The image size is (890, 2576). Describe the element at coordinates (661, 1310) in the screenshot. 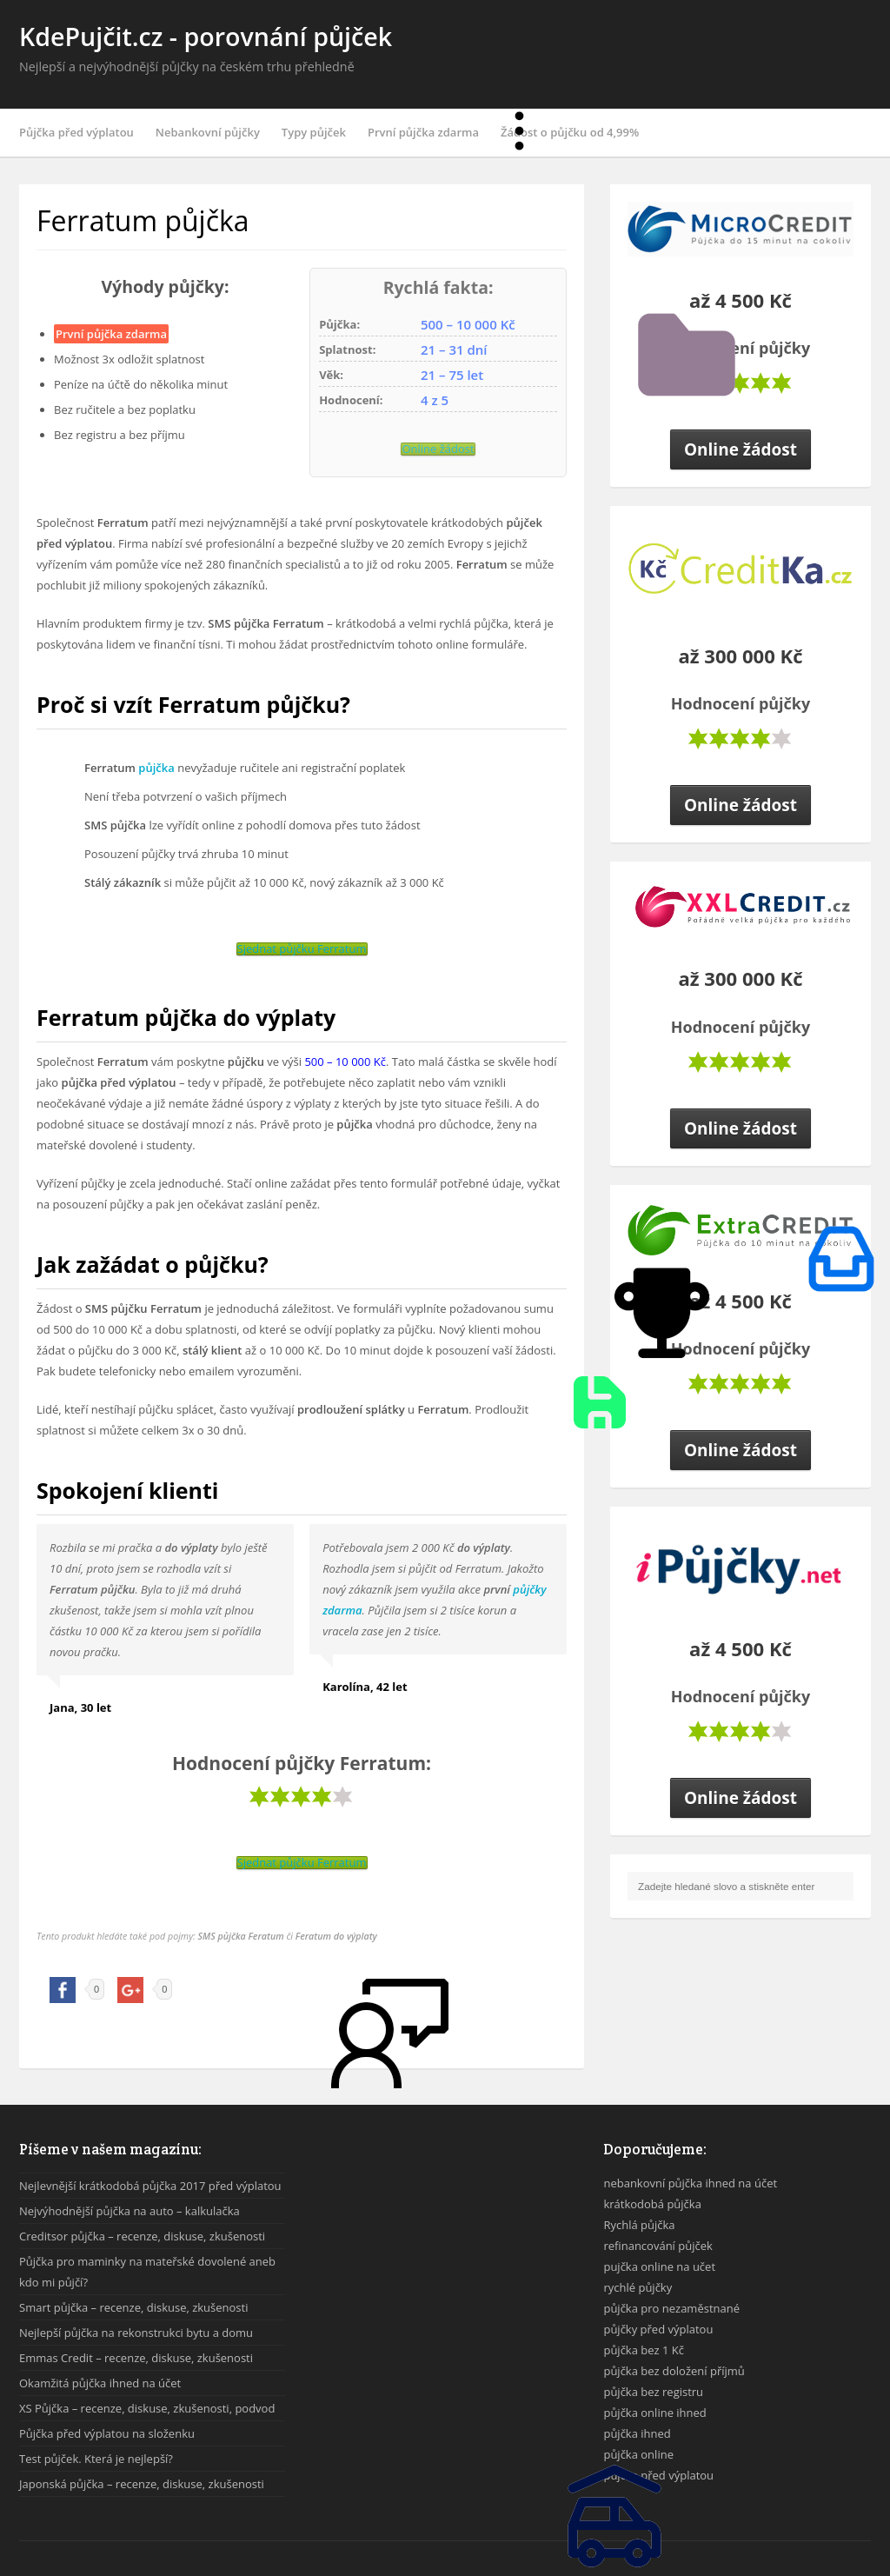

I see `view achievements or awards` at that location.